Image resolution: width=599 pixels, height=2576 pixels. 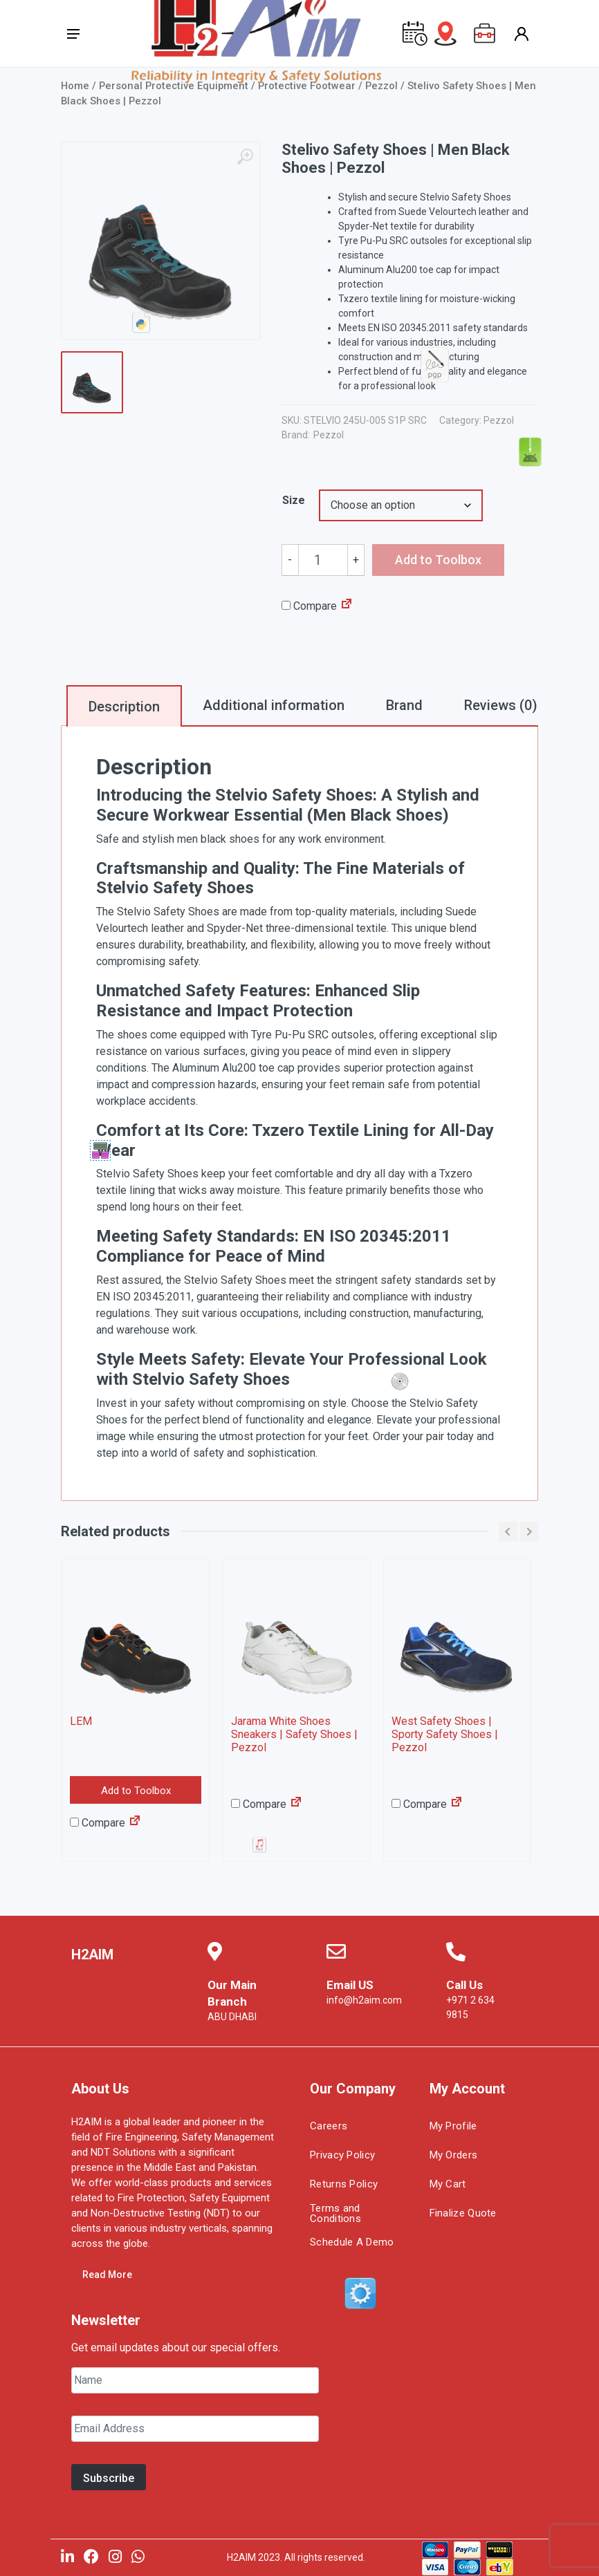 I want to click on an mp3 audio file, so click(x=259, y=1845).